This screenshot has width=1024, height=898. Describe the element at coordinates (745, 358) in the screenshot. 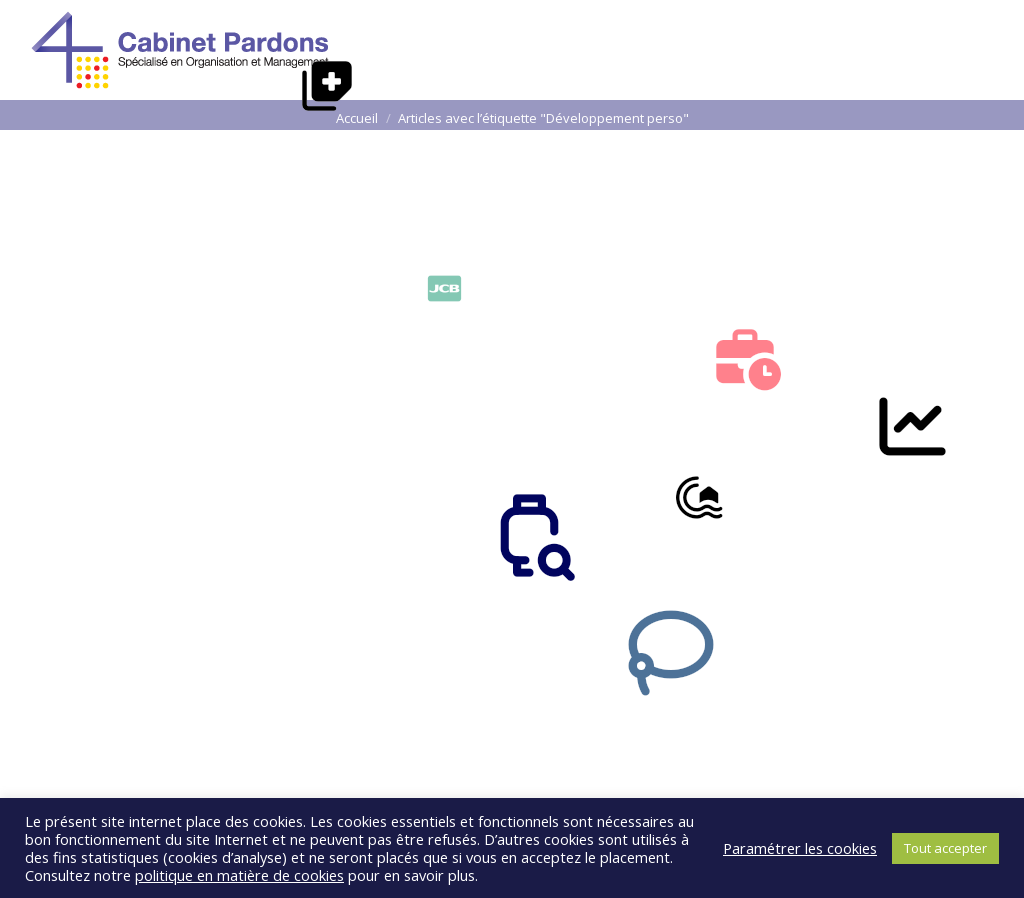

I see `view business hours or schedule` at that location.